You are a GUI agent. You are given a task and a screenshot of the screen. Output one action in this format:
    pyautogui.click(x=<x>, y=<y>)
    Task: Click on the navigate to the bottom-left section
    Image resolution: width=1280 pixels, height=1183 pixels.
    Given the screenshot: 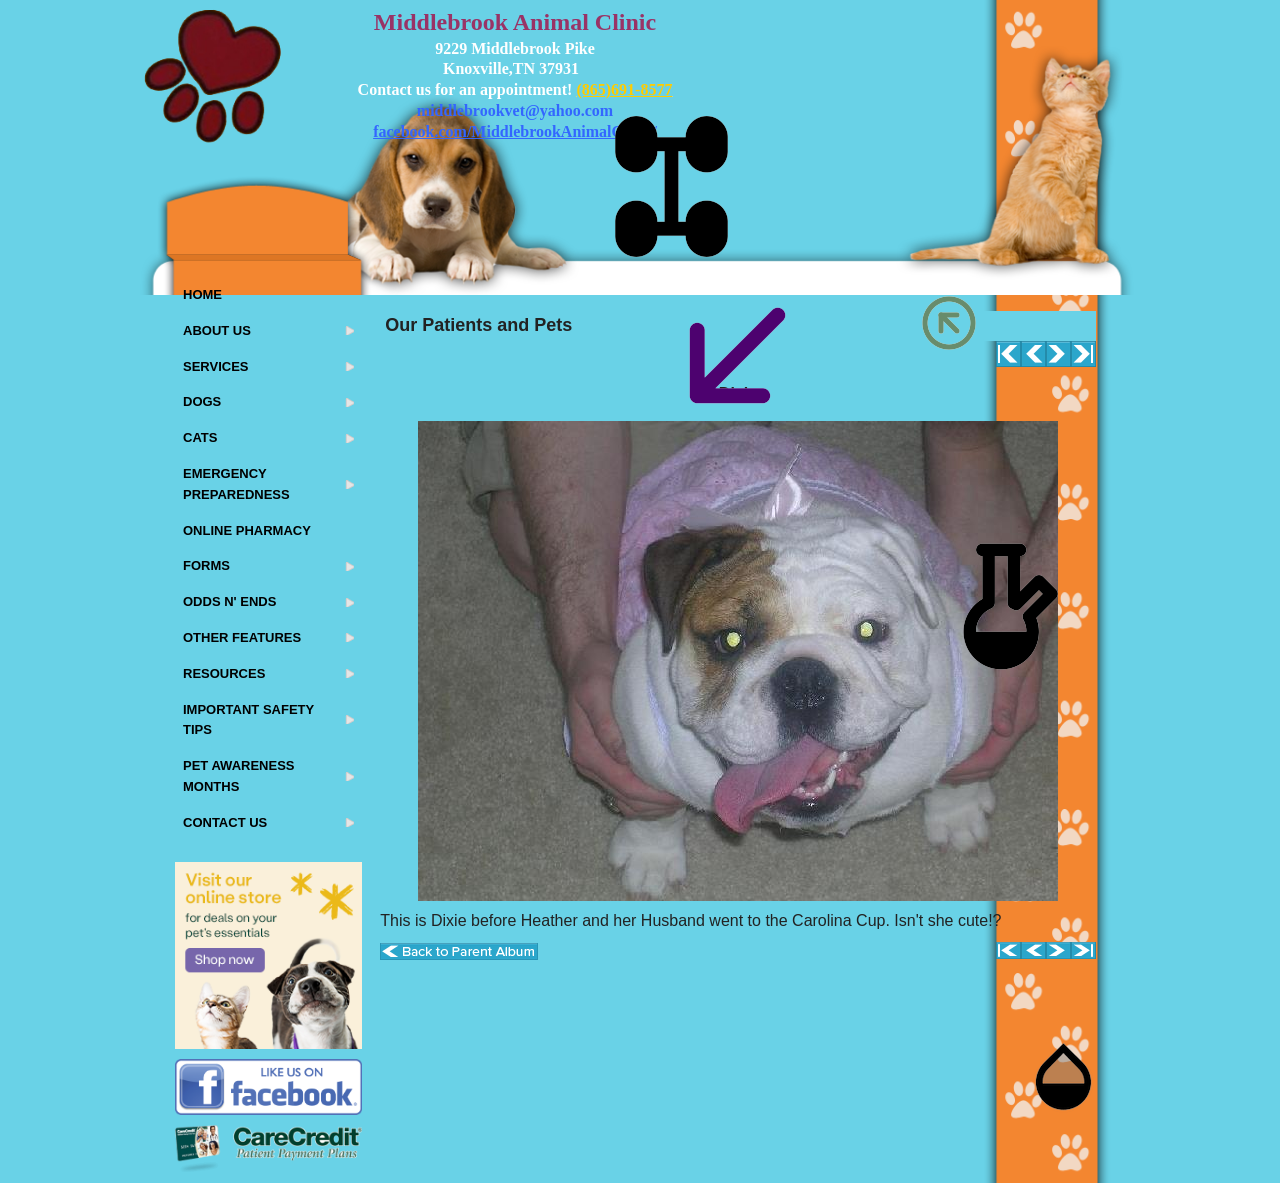 What is the action you would take?
    pyautogui.click(x=737, y=355)
    